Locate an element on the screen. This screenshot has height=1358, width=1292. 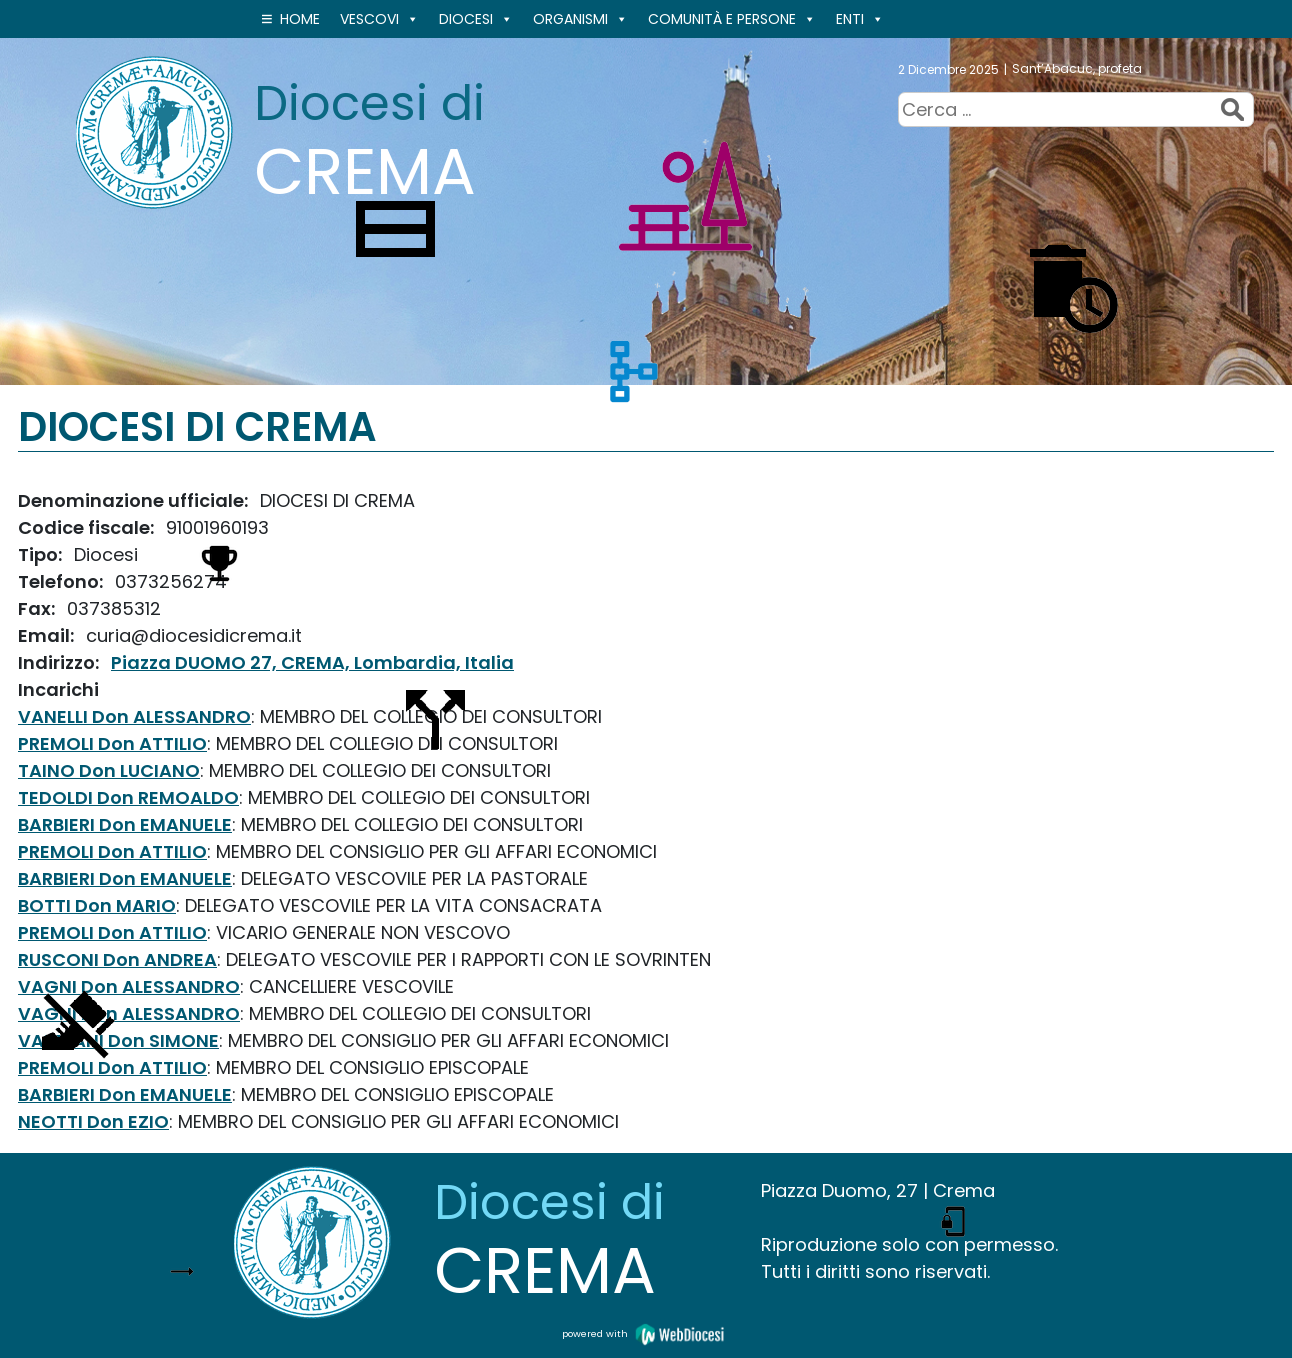
indicates a restricted area where walking is prohibited is located at coordinates (78, 1023).